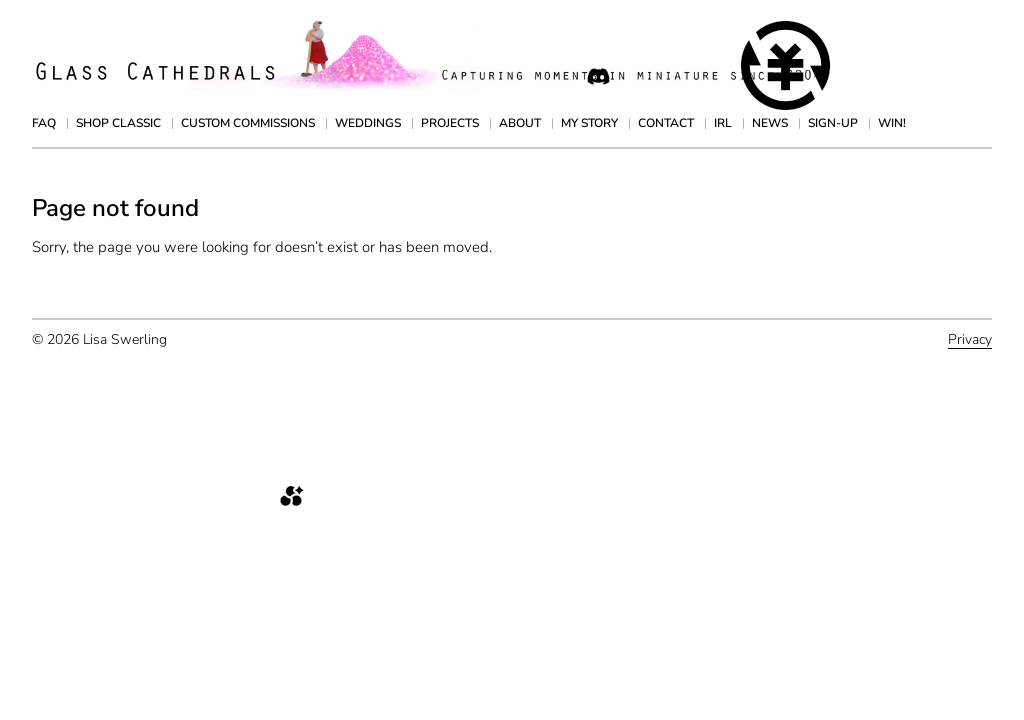  What do you see at coordinates (785, 65) in the screenshot?
I see `convert currency to Chinese yuan` at bounding box center [785, 65].